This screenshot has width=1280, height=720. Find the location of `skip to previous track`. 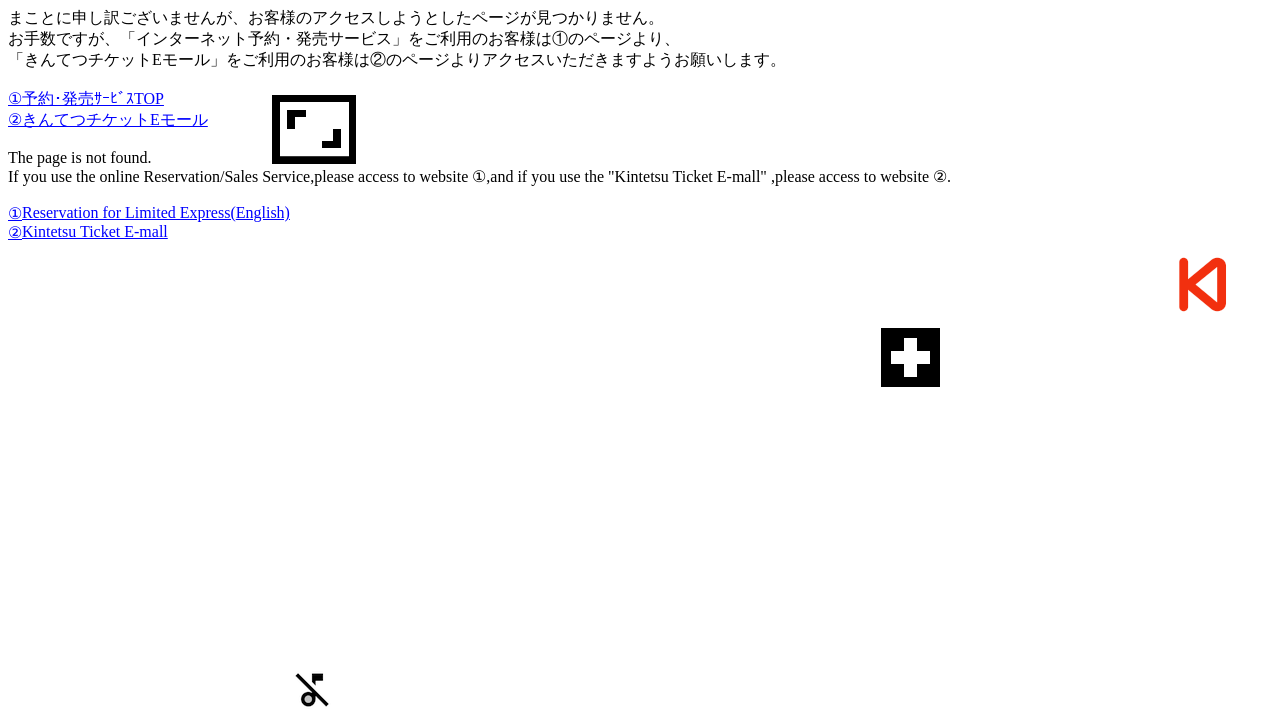

skip to previous track is located at coordinates (1201, 284).